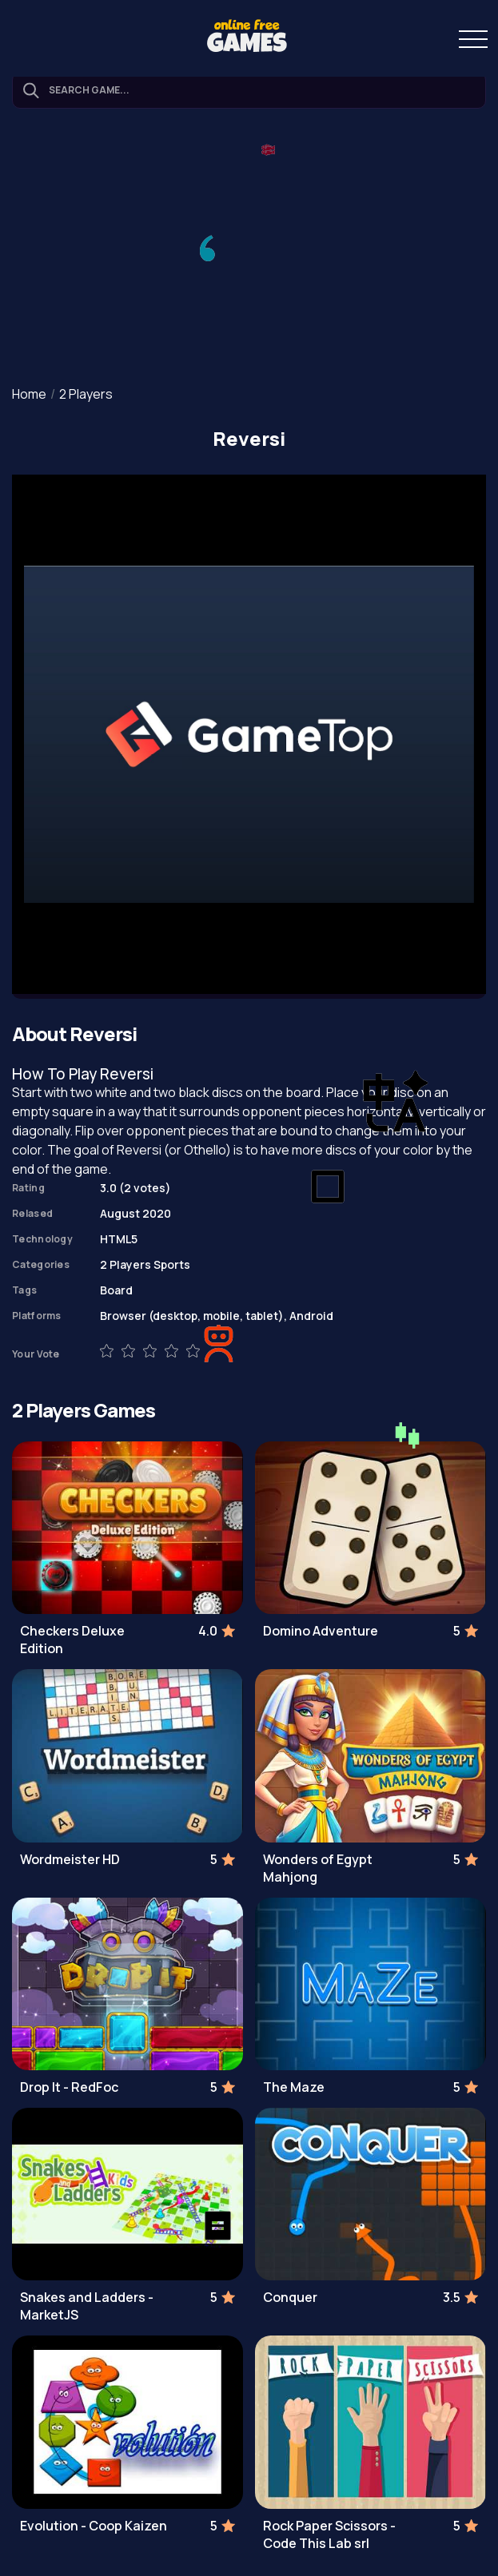 The image size is (498, 2576). What do you see at coordinates (328, 1187) in the screenshot?
I see `stop media playback` at bounding box center [328, 1187].